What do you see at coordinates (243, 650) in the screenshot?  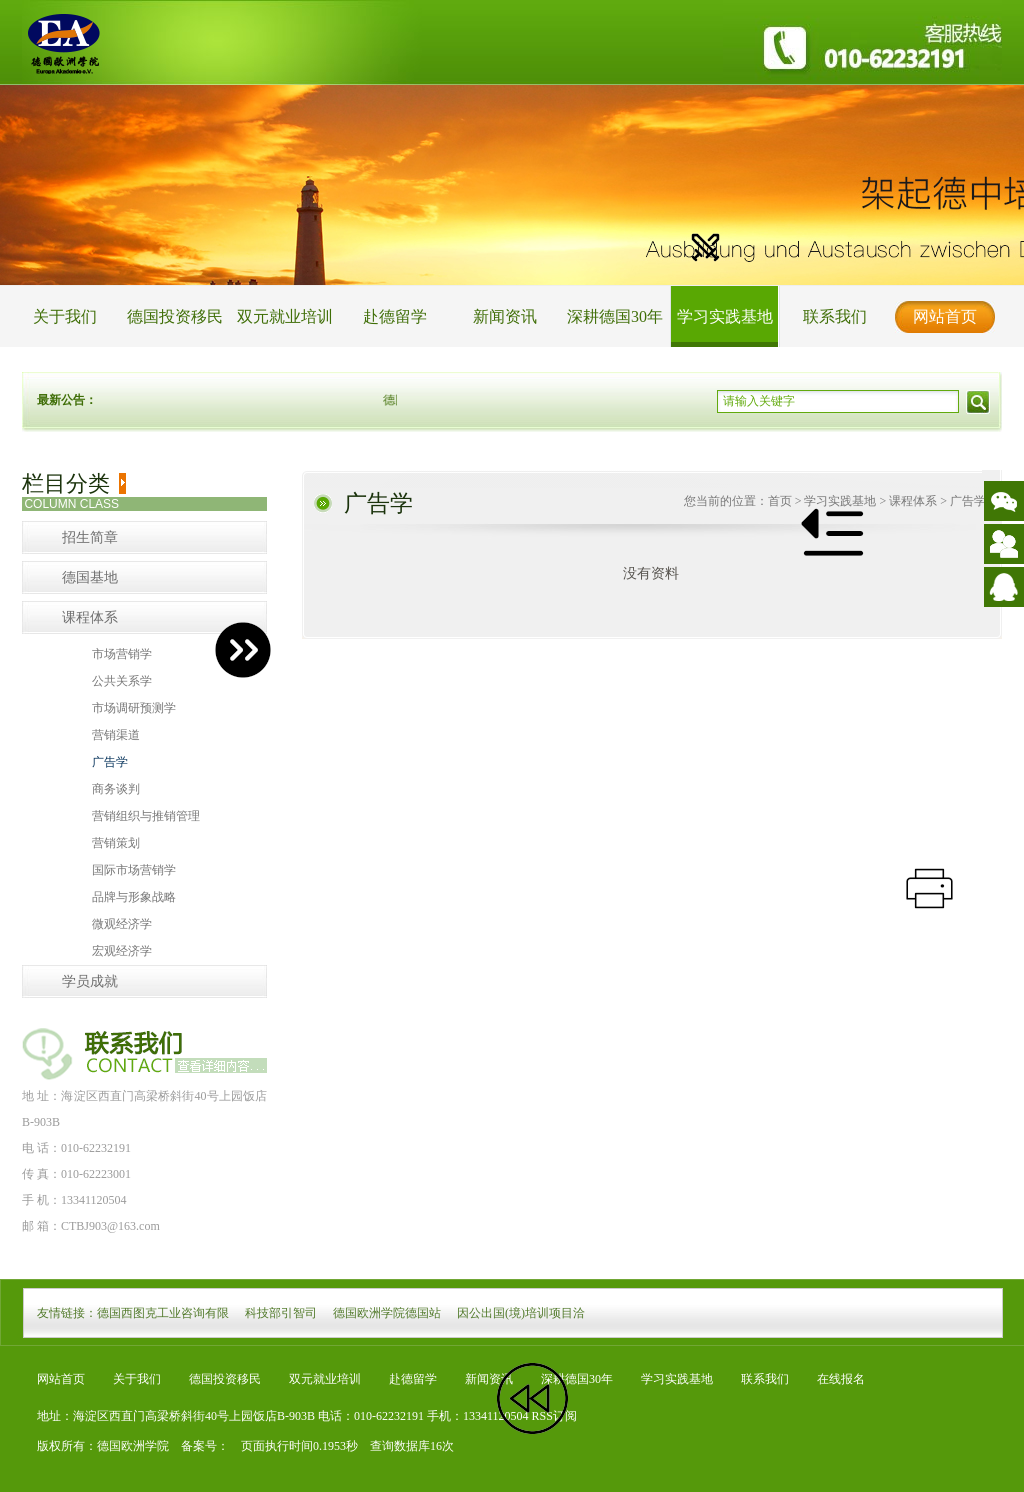 I see `skip forward or advance to next item` at bounding box center [243, 650].